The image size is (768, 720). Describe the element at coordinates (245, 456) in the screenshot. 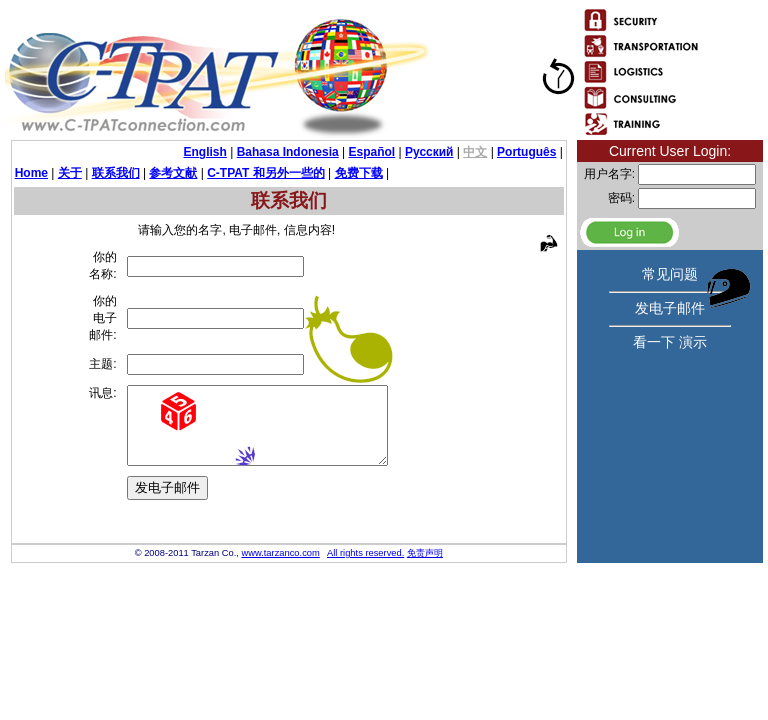

I see `indicates a collision or crash event` at that location.